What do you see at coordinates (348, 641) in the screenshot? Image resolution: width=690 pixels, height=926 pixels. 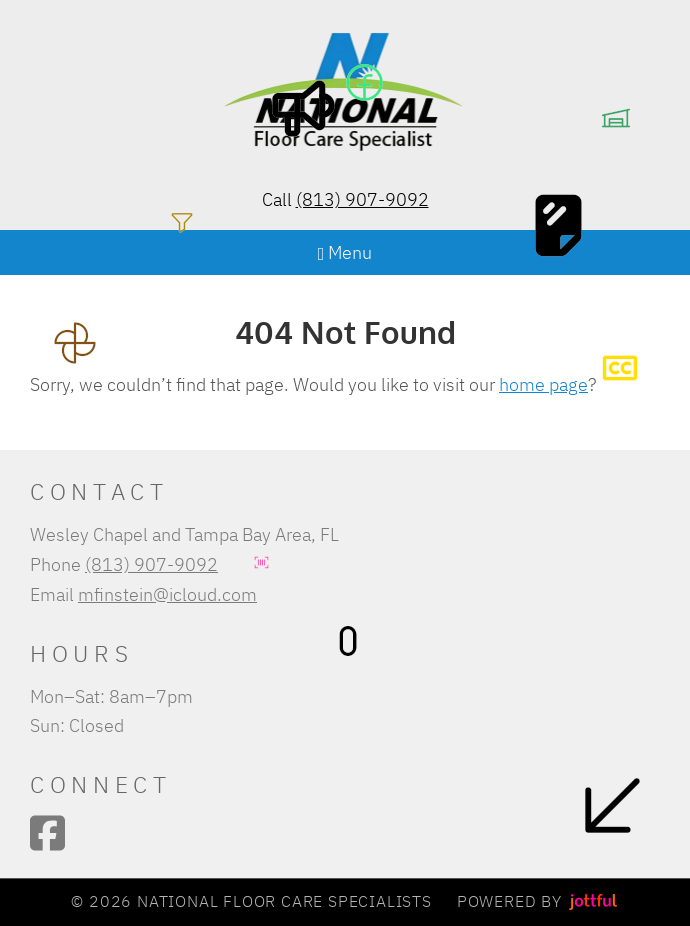 I see `indicates zero items or empty count` at bounding box center [348, 641].